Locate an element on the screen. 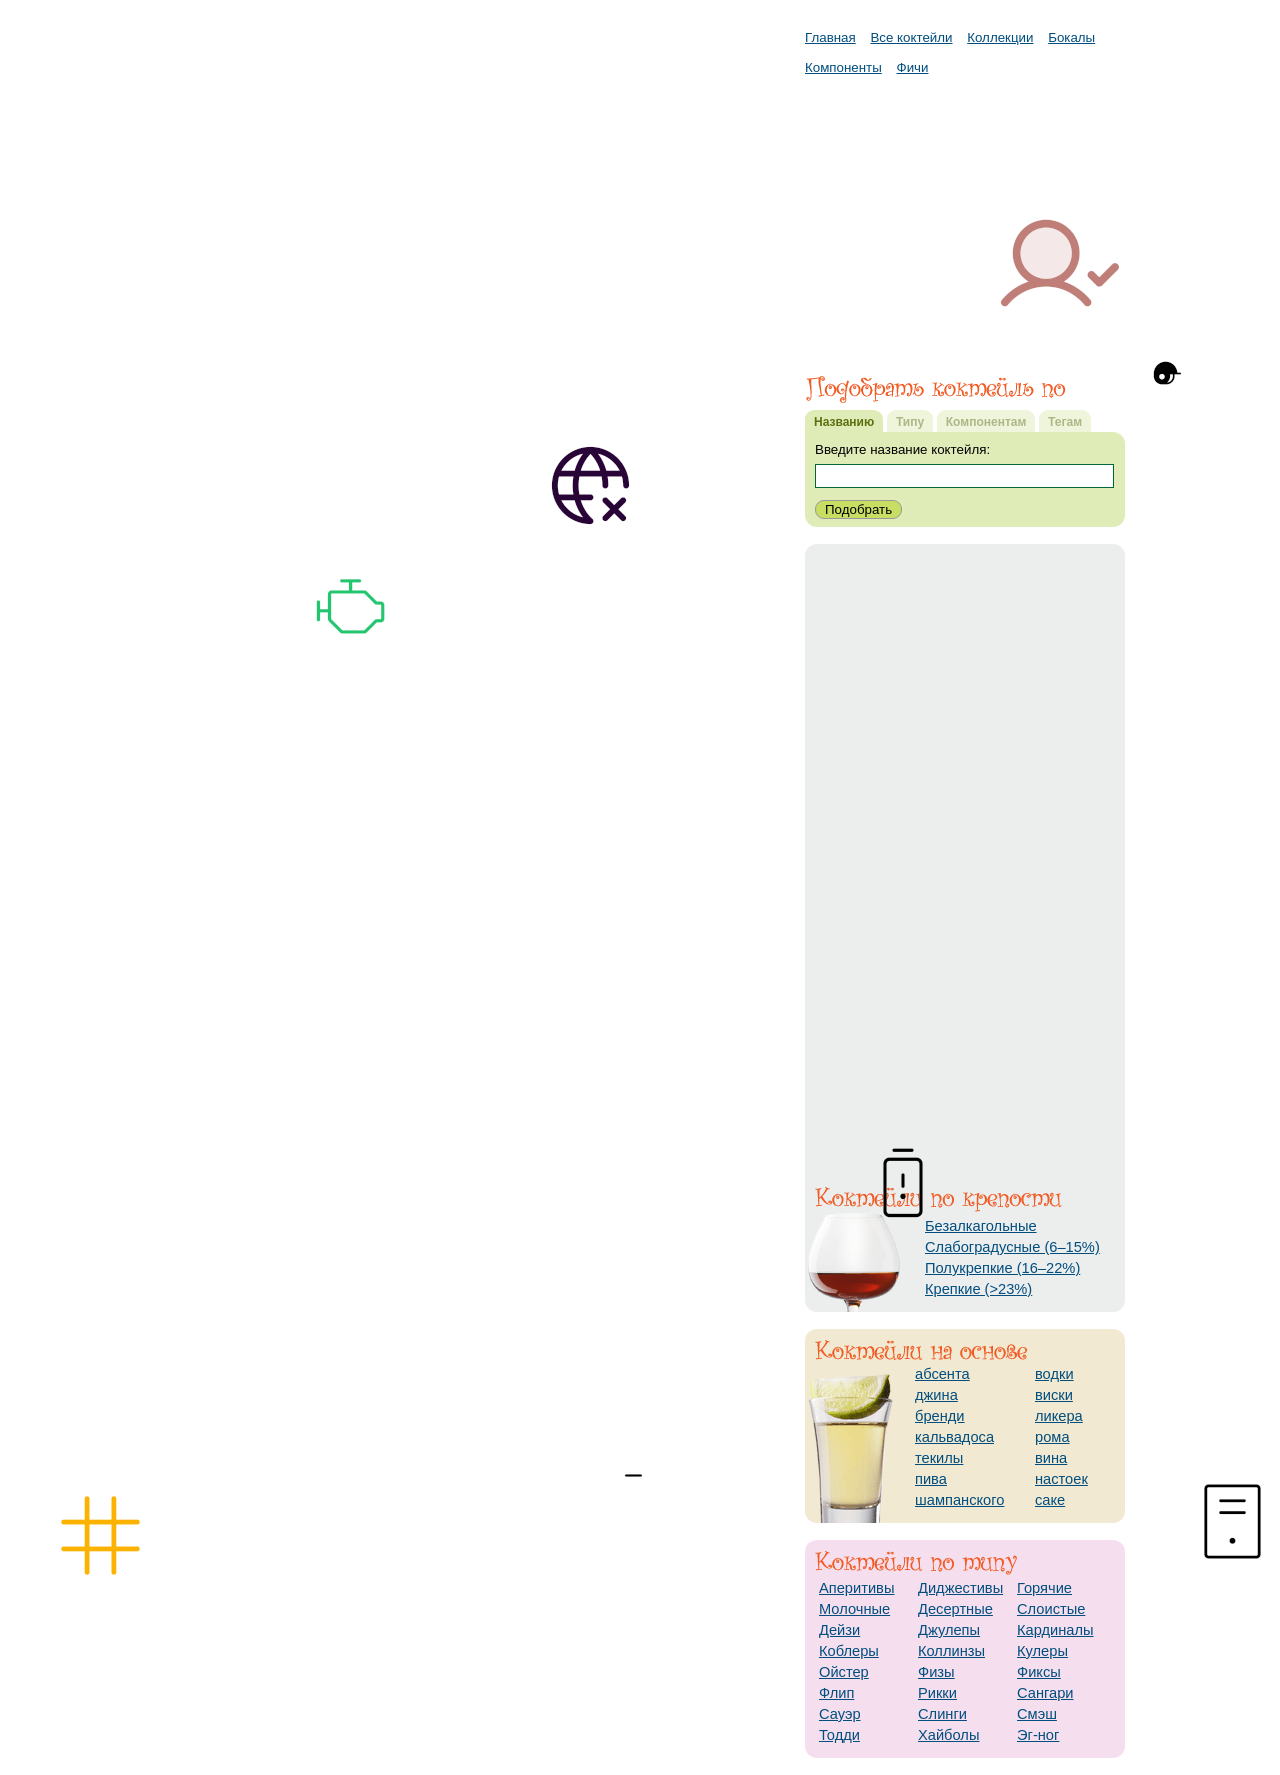 The image size is (1280, 1775). access server or desktop computer settings is located at coordinates (1232, 1521).